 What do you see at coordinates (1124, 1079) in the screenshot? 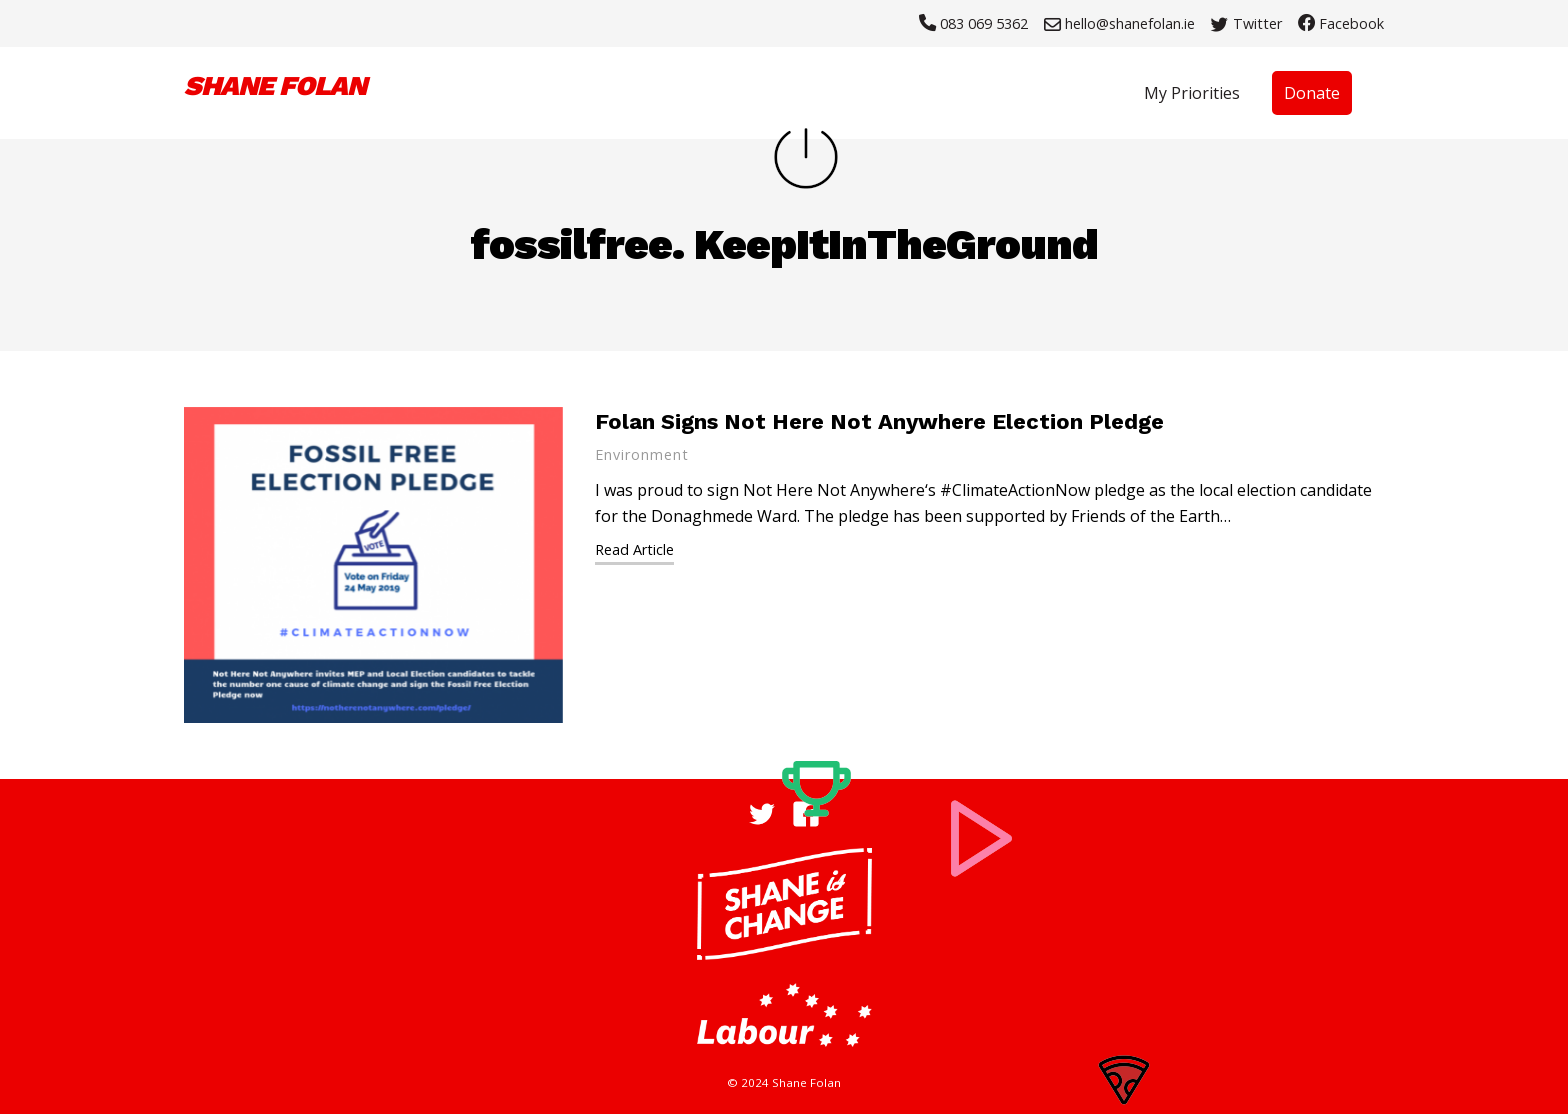
I see `browse food delivery options` at bounding box center [1124, 1079].